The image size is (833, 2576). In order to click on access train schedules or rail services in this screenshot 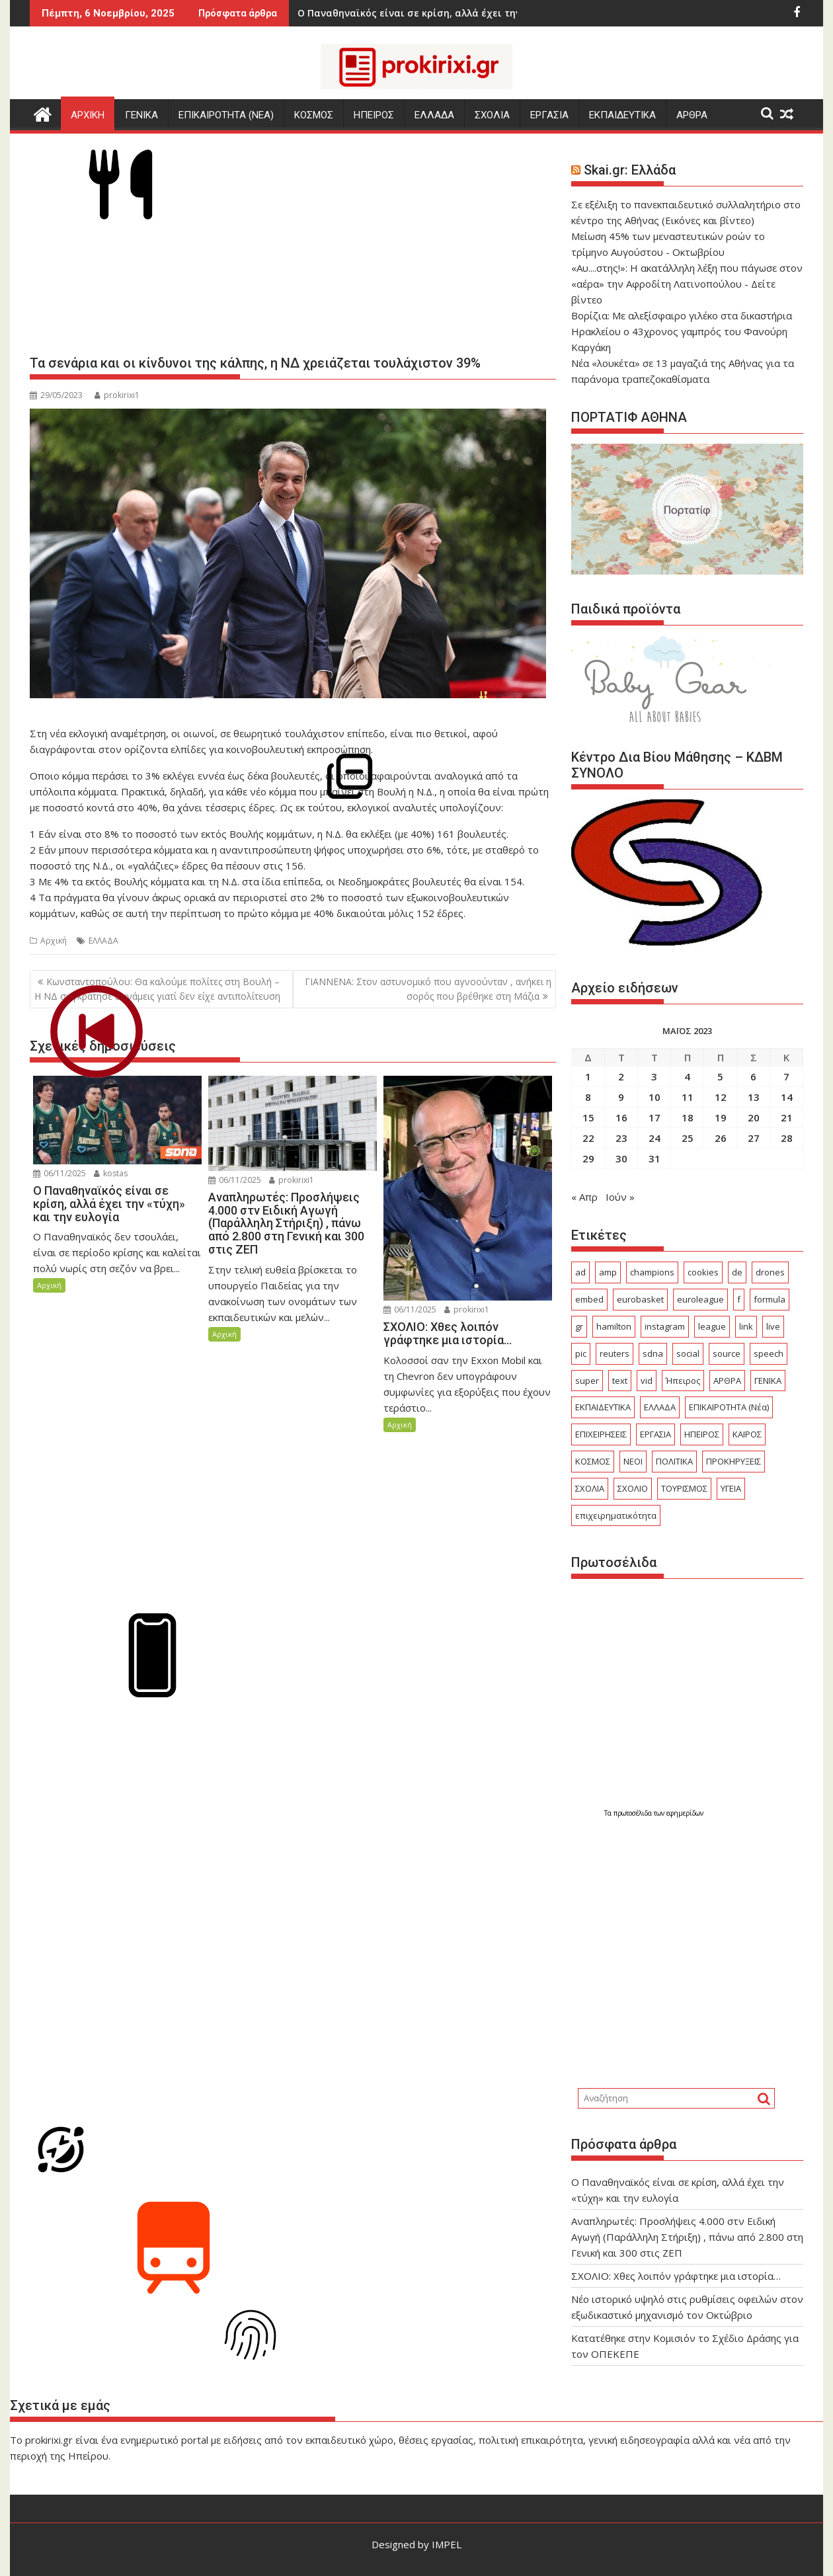, I will do `click(173, 2244)`.